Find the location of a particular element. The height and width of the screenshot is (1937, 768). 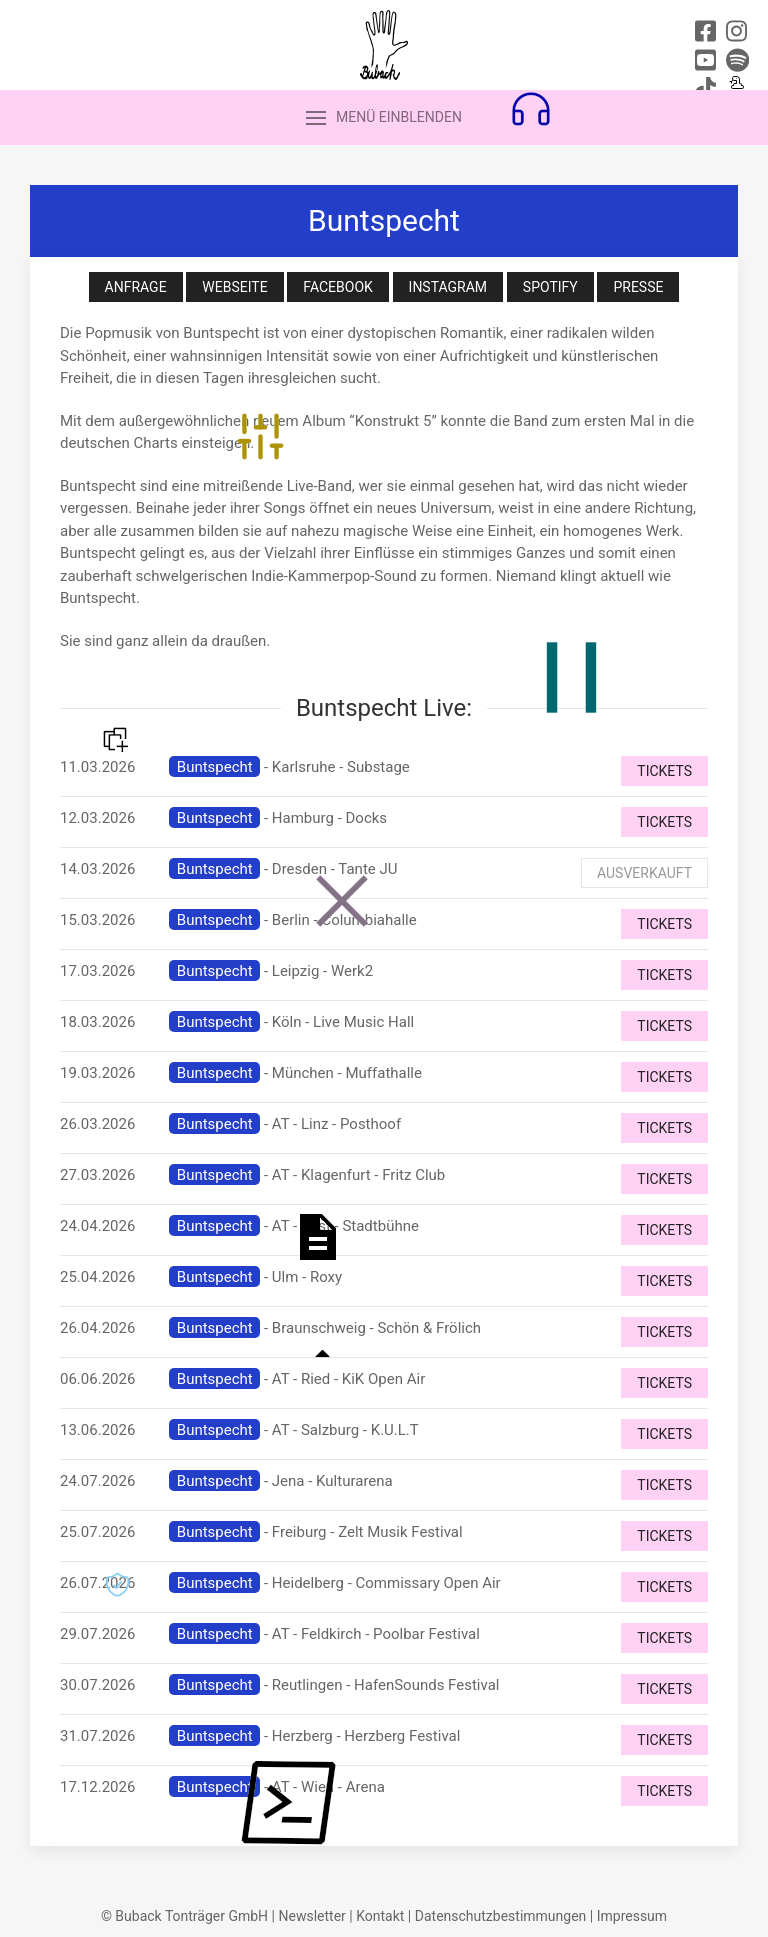

create a new collection is located at coordinates (115, 739).